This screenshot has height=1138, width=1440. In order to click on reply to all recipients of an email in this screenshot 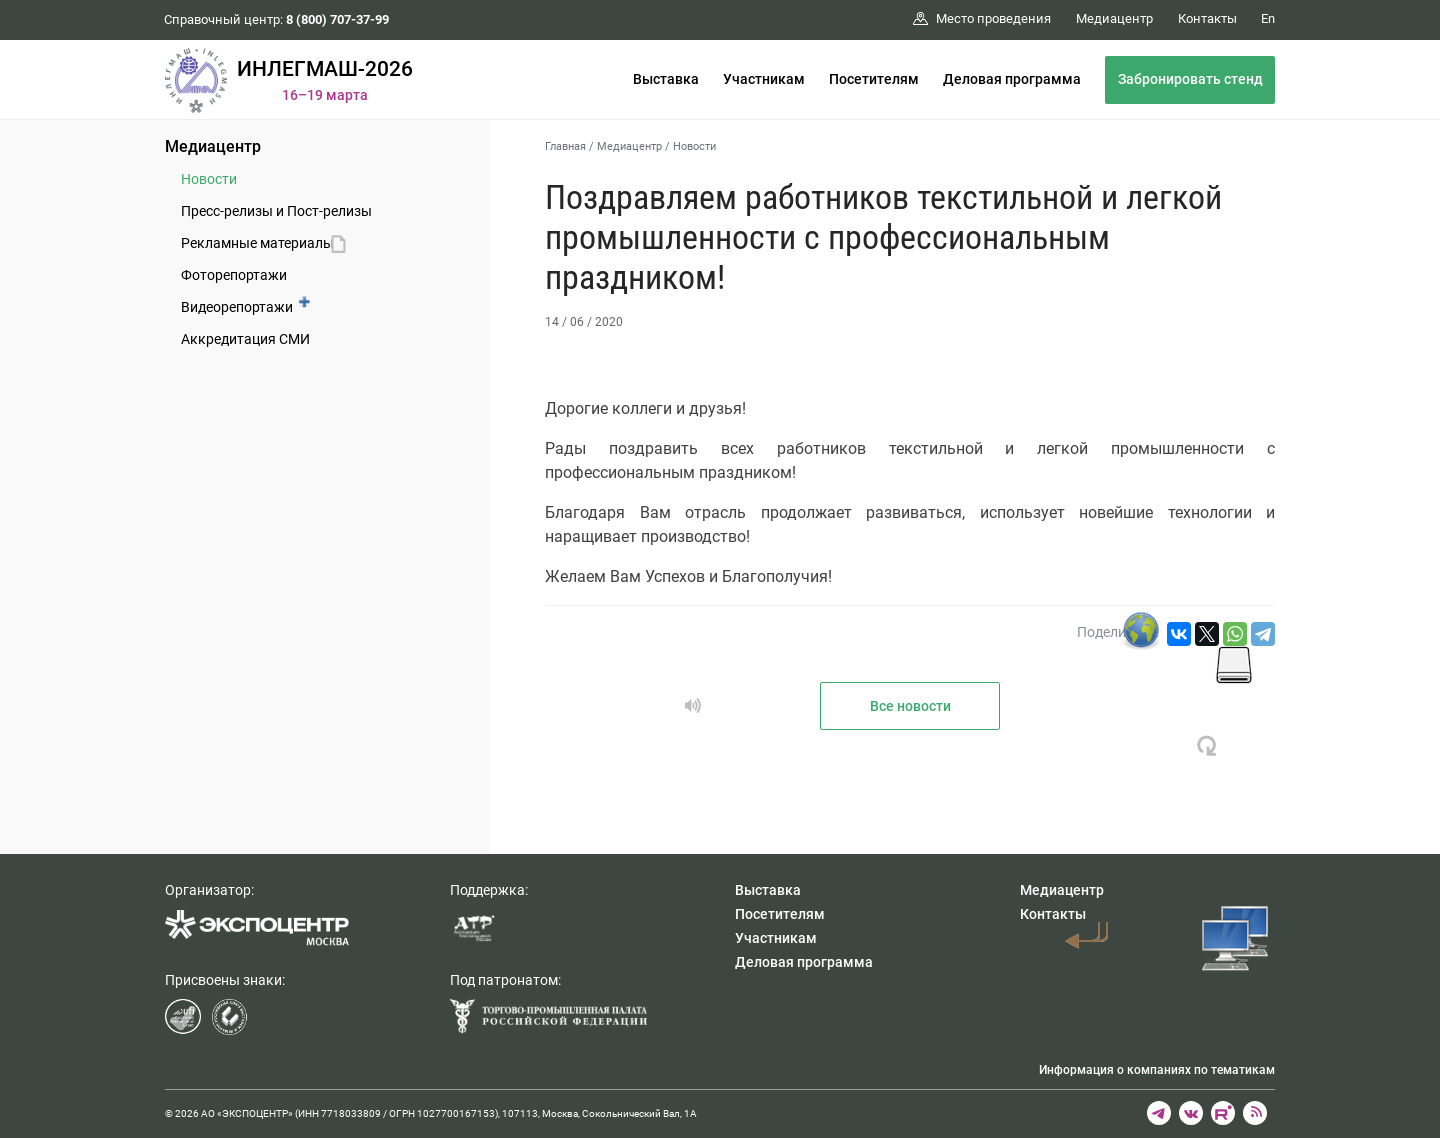, I will do `click(1086, 932)`.